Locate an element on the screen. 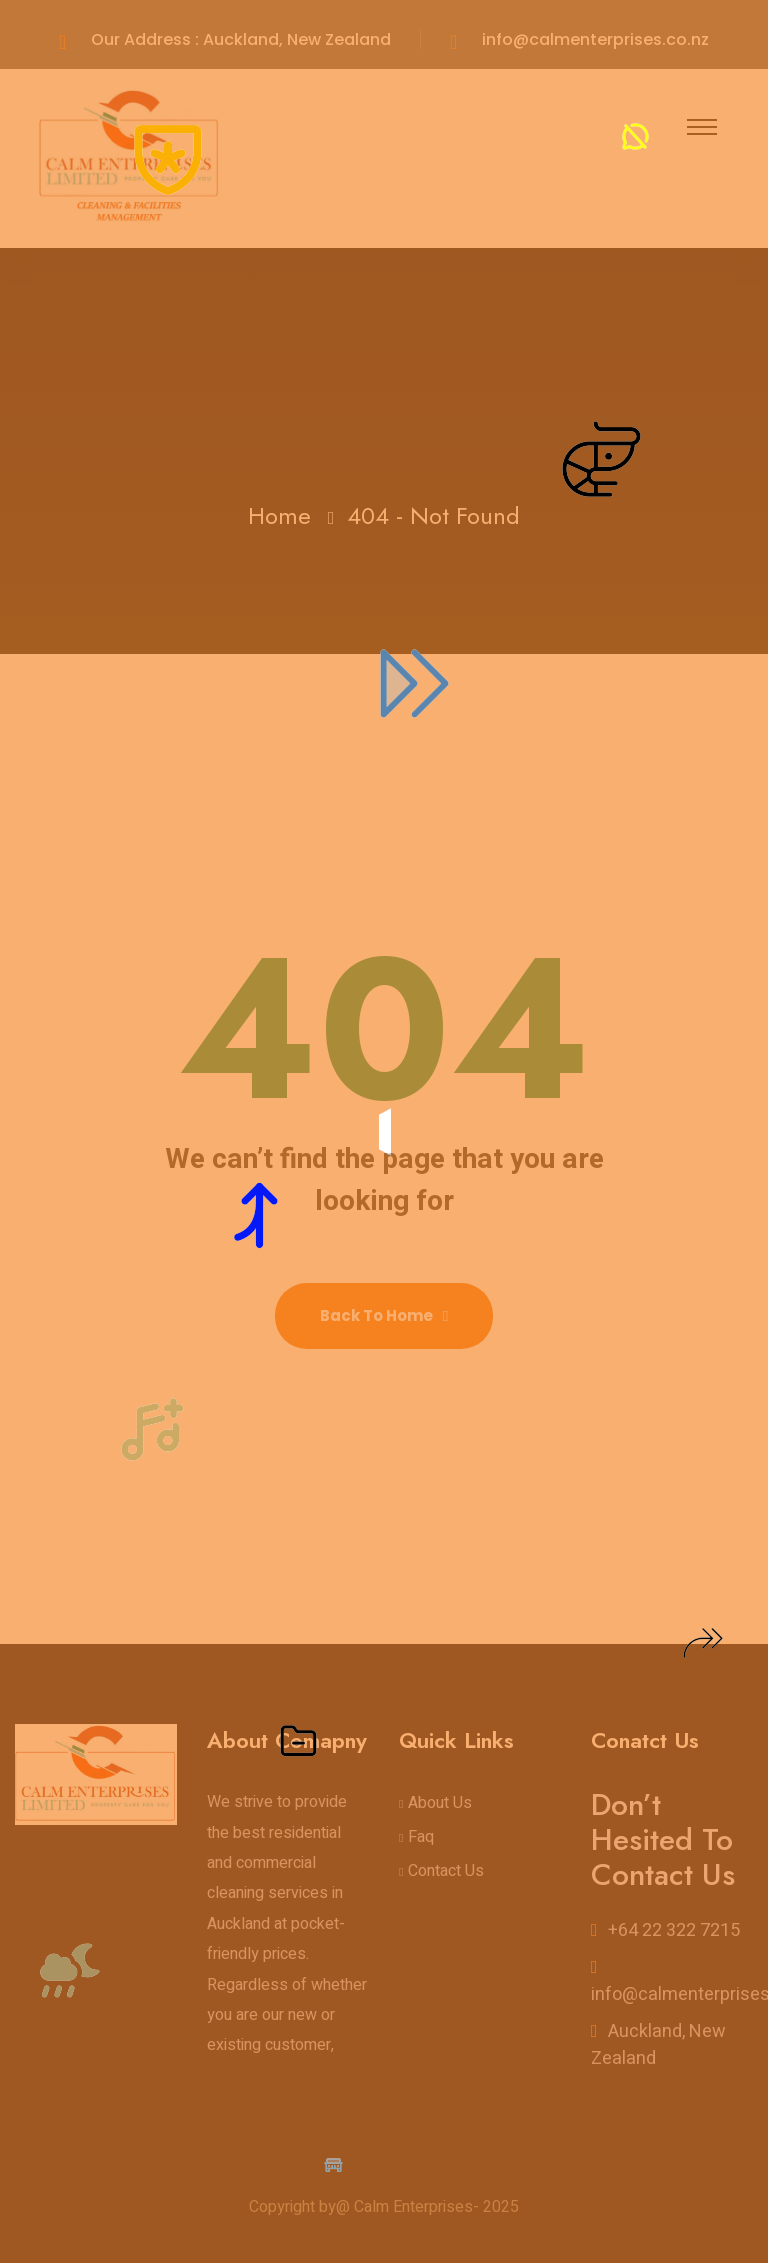  mute or disable chat notifications is located at coordinates (635, 136).